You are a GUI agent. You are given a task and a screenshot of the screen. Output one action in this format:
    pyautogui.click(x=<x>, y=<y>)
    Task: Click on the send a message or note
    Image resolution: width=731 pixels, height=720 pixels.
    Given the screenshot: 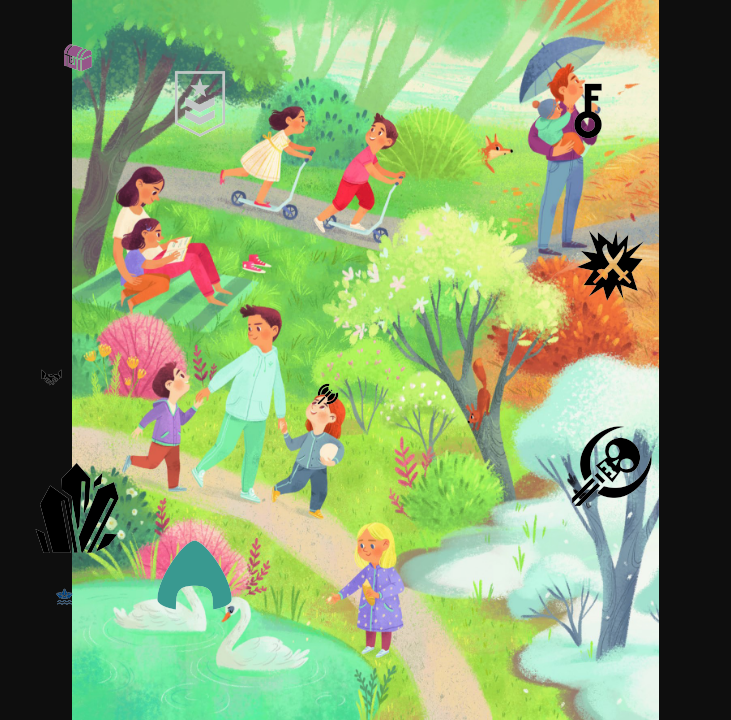 What is the action you would take?
    pyautogui.click(x=64, y=596)
    